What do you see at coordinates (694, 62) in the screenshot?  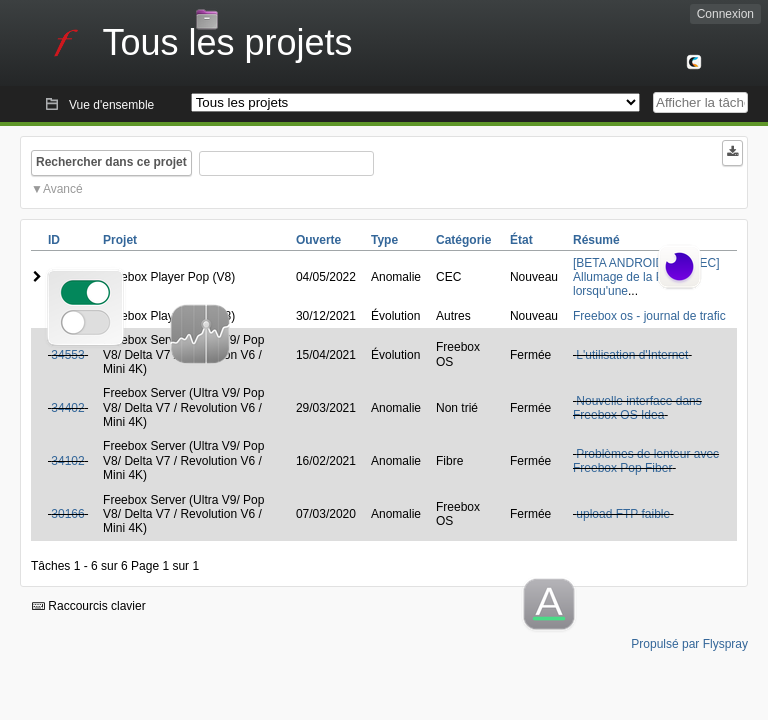 I see `open calligra gemini app` at bounding box center [694, 62].